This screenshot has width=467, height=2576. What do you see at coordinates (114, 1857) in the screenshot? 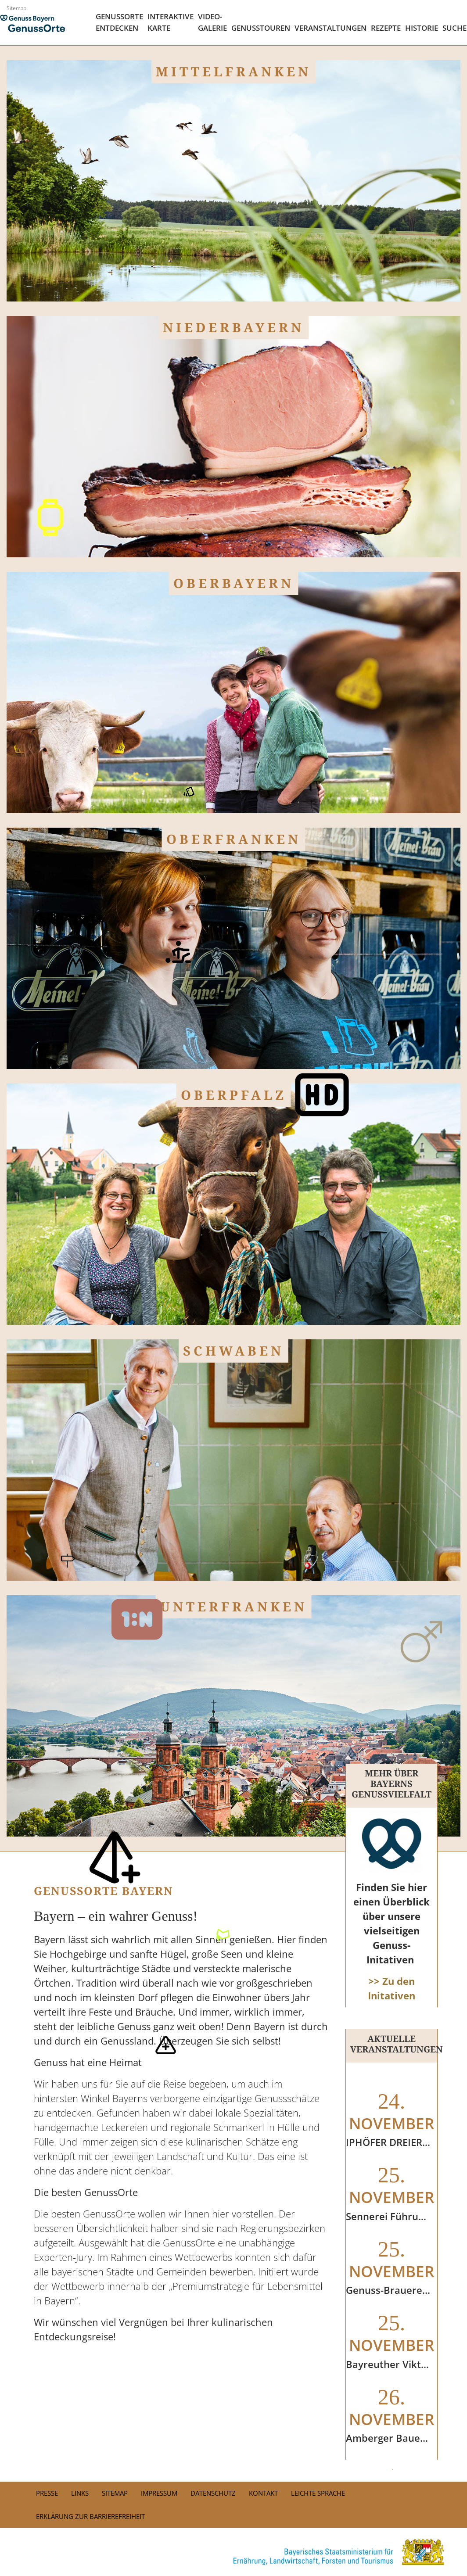
I see `add a new 3D object or shape` at bounding box center [114, 1857].